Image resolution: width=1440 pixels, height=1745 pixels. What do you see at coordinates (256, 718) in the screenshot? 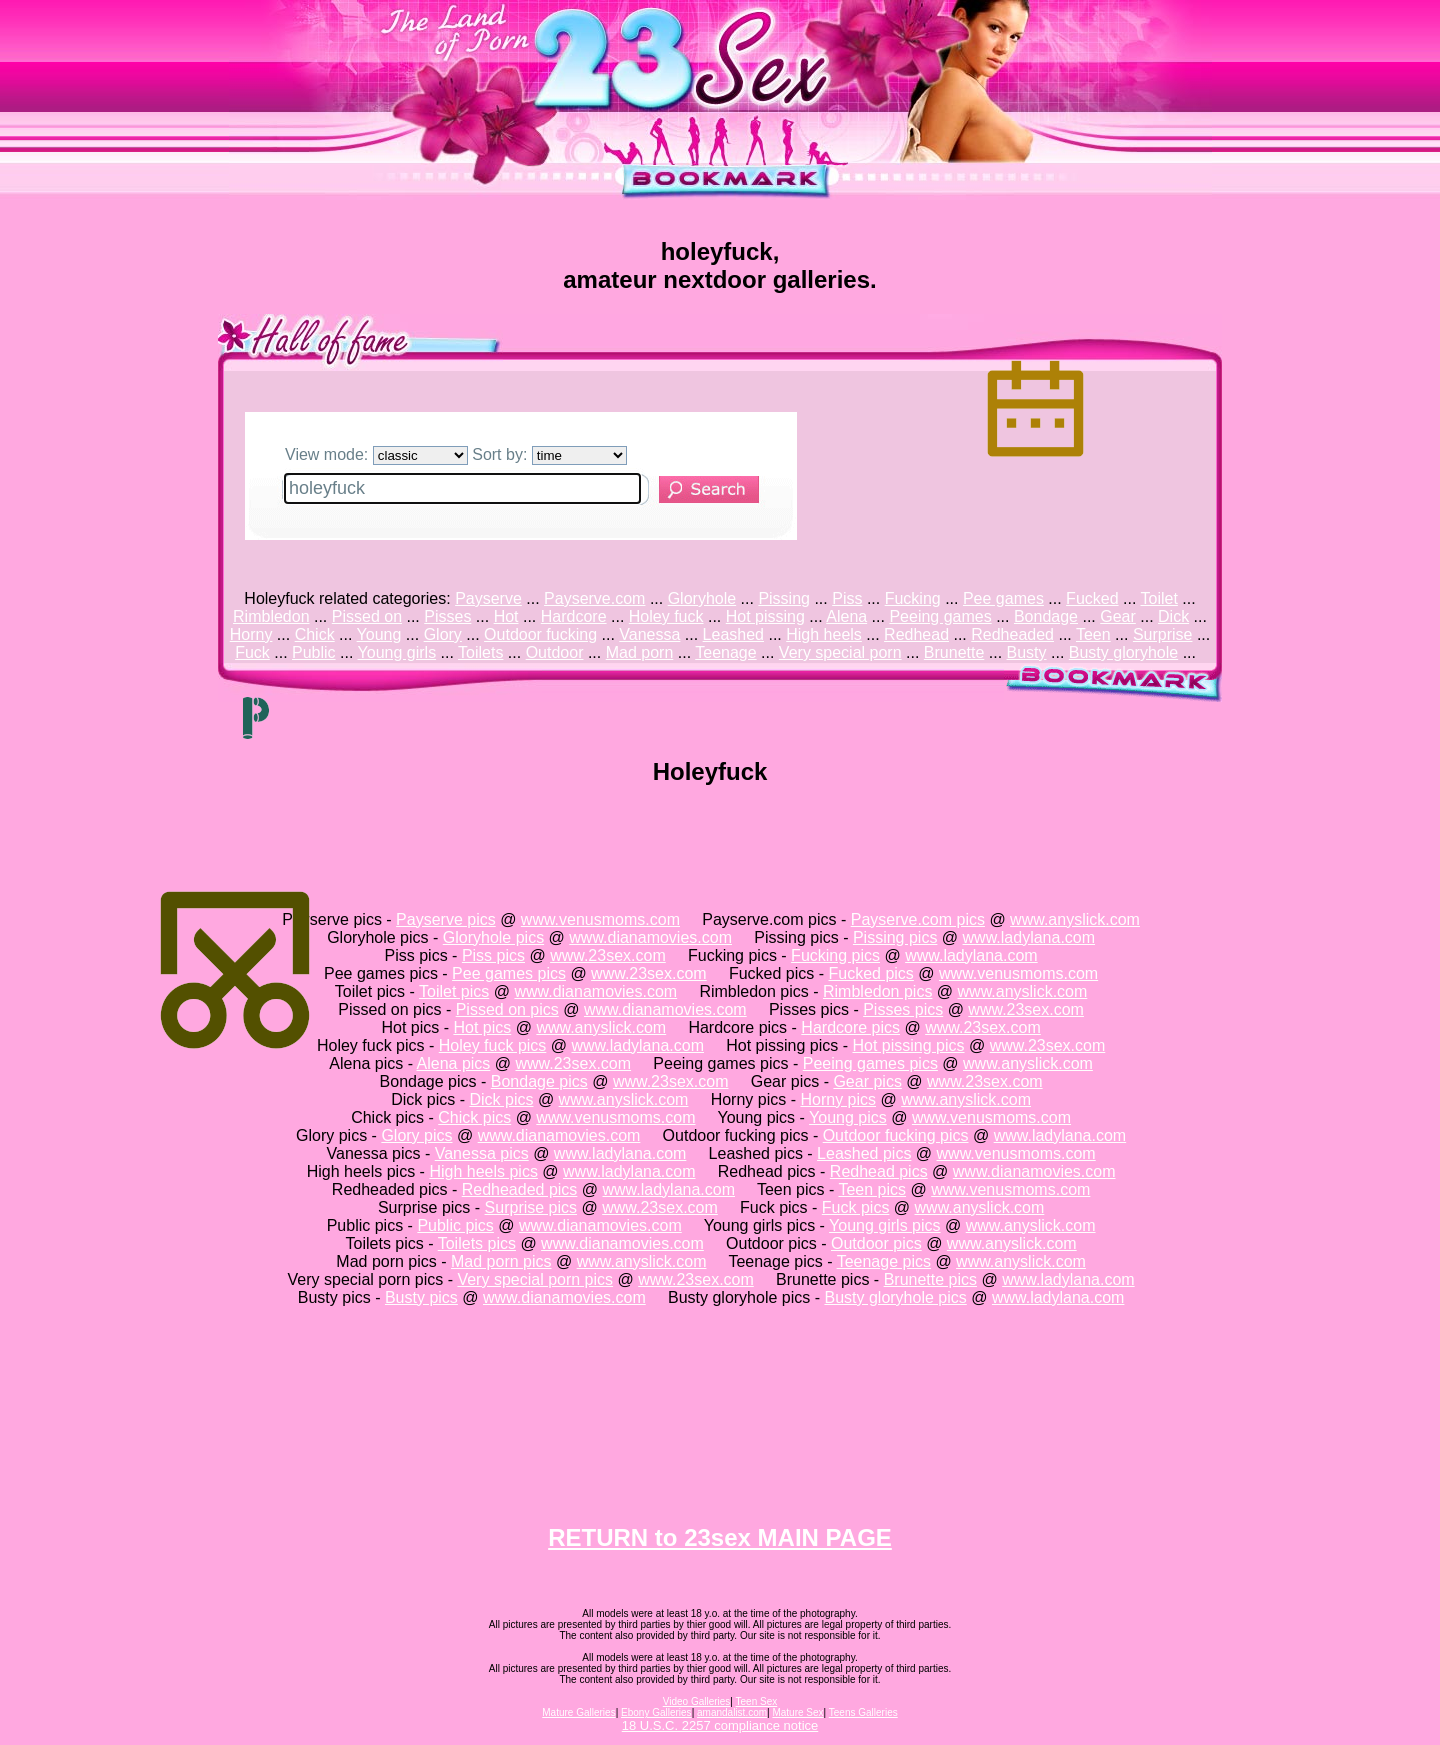
I see `open piped app` at bounding box center [256, 718].